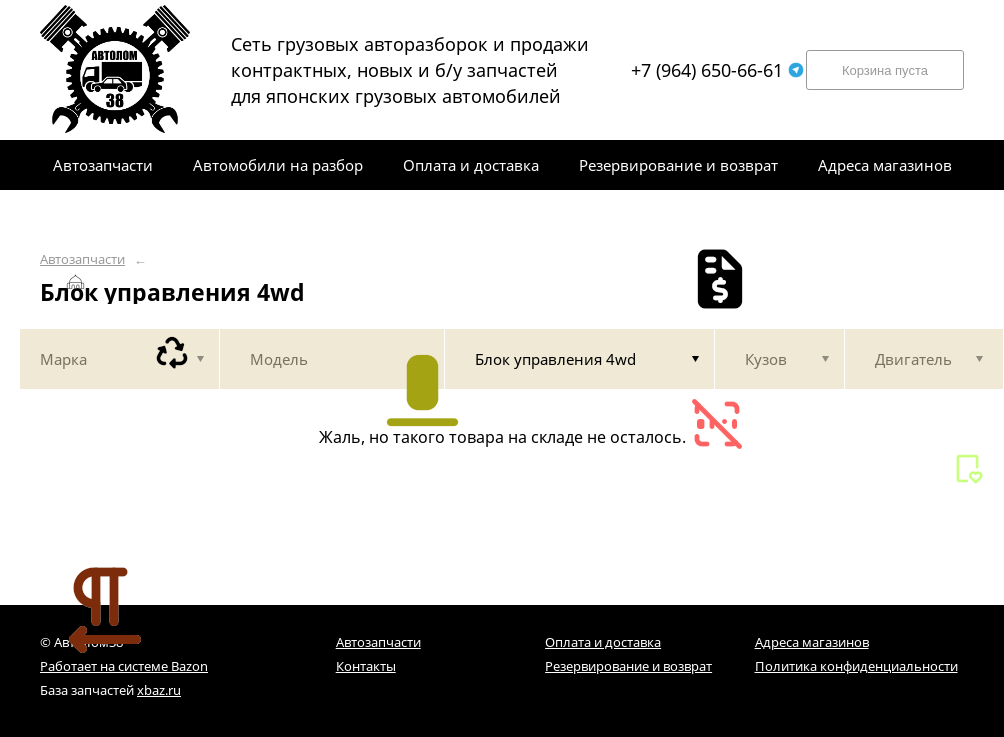 The image size is (1004, 737). What do you see at coordinates (105, 608) in the screenshot?
I see `switch text direction to right-to-left` at bounding box center [105, 608].